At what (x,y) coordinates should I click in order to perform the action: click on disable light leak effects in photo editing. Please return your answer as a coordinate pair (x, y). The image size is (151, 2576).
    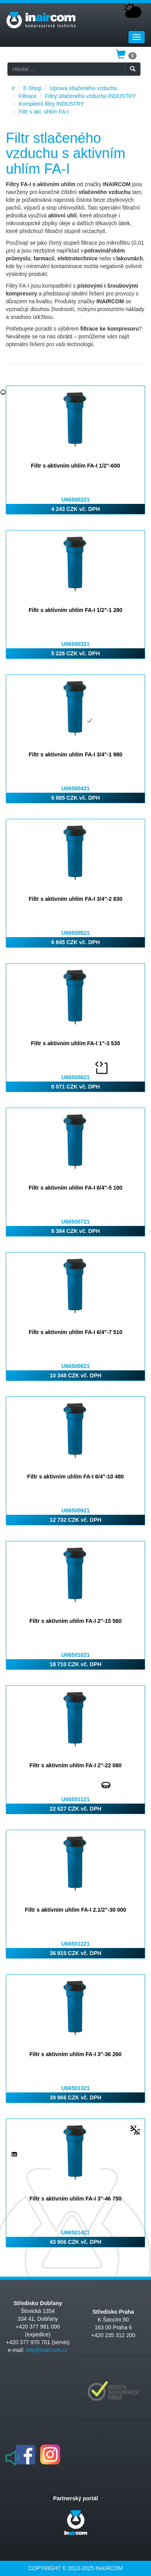
    Looking at the image, I should click on (135, 2130).